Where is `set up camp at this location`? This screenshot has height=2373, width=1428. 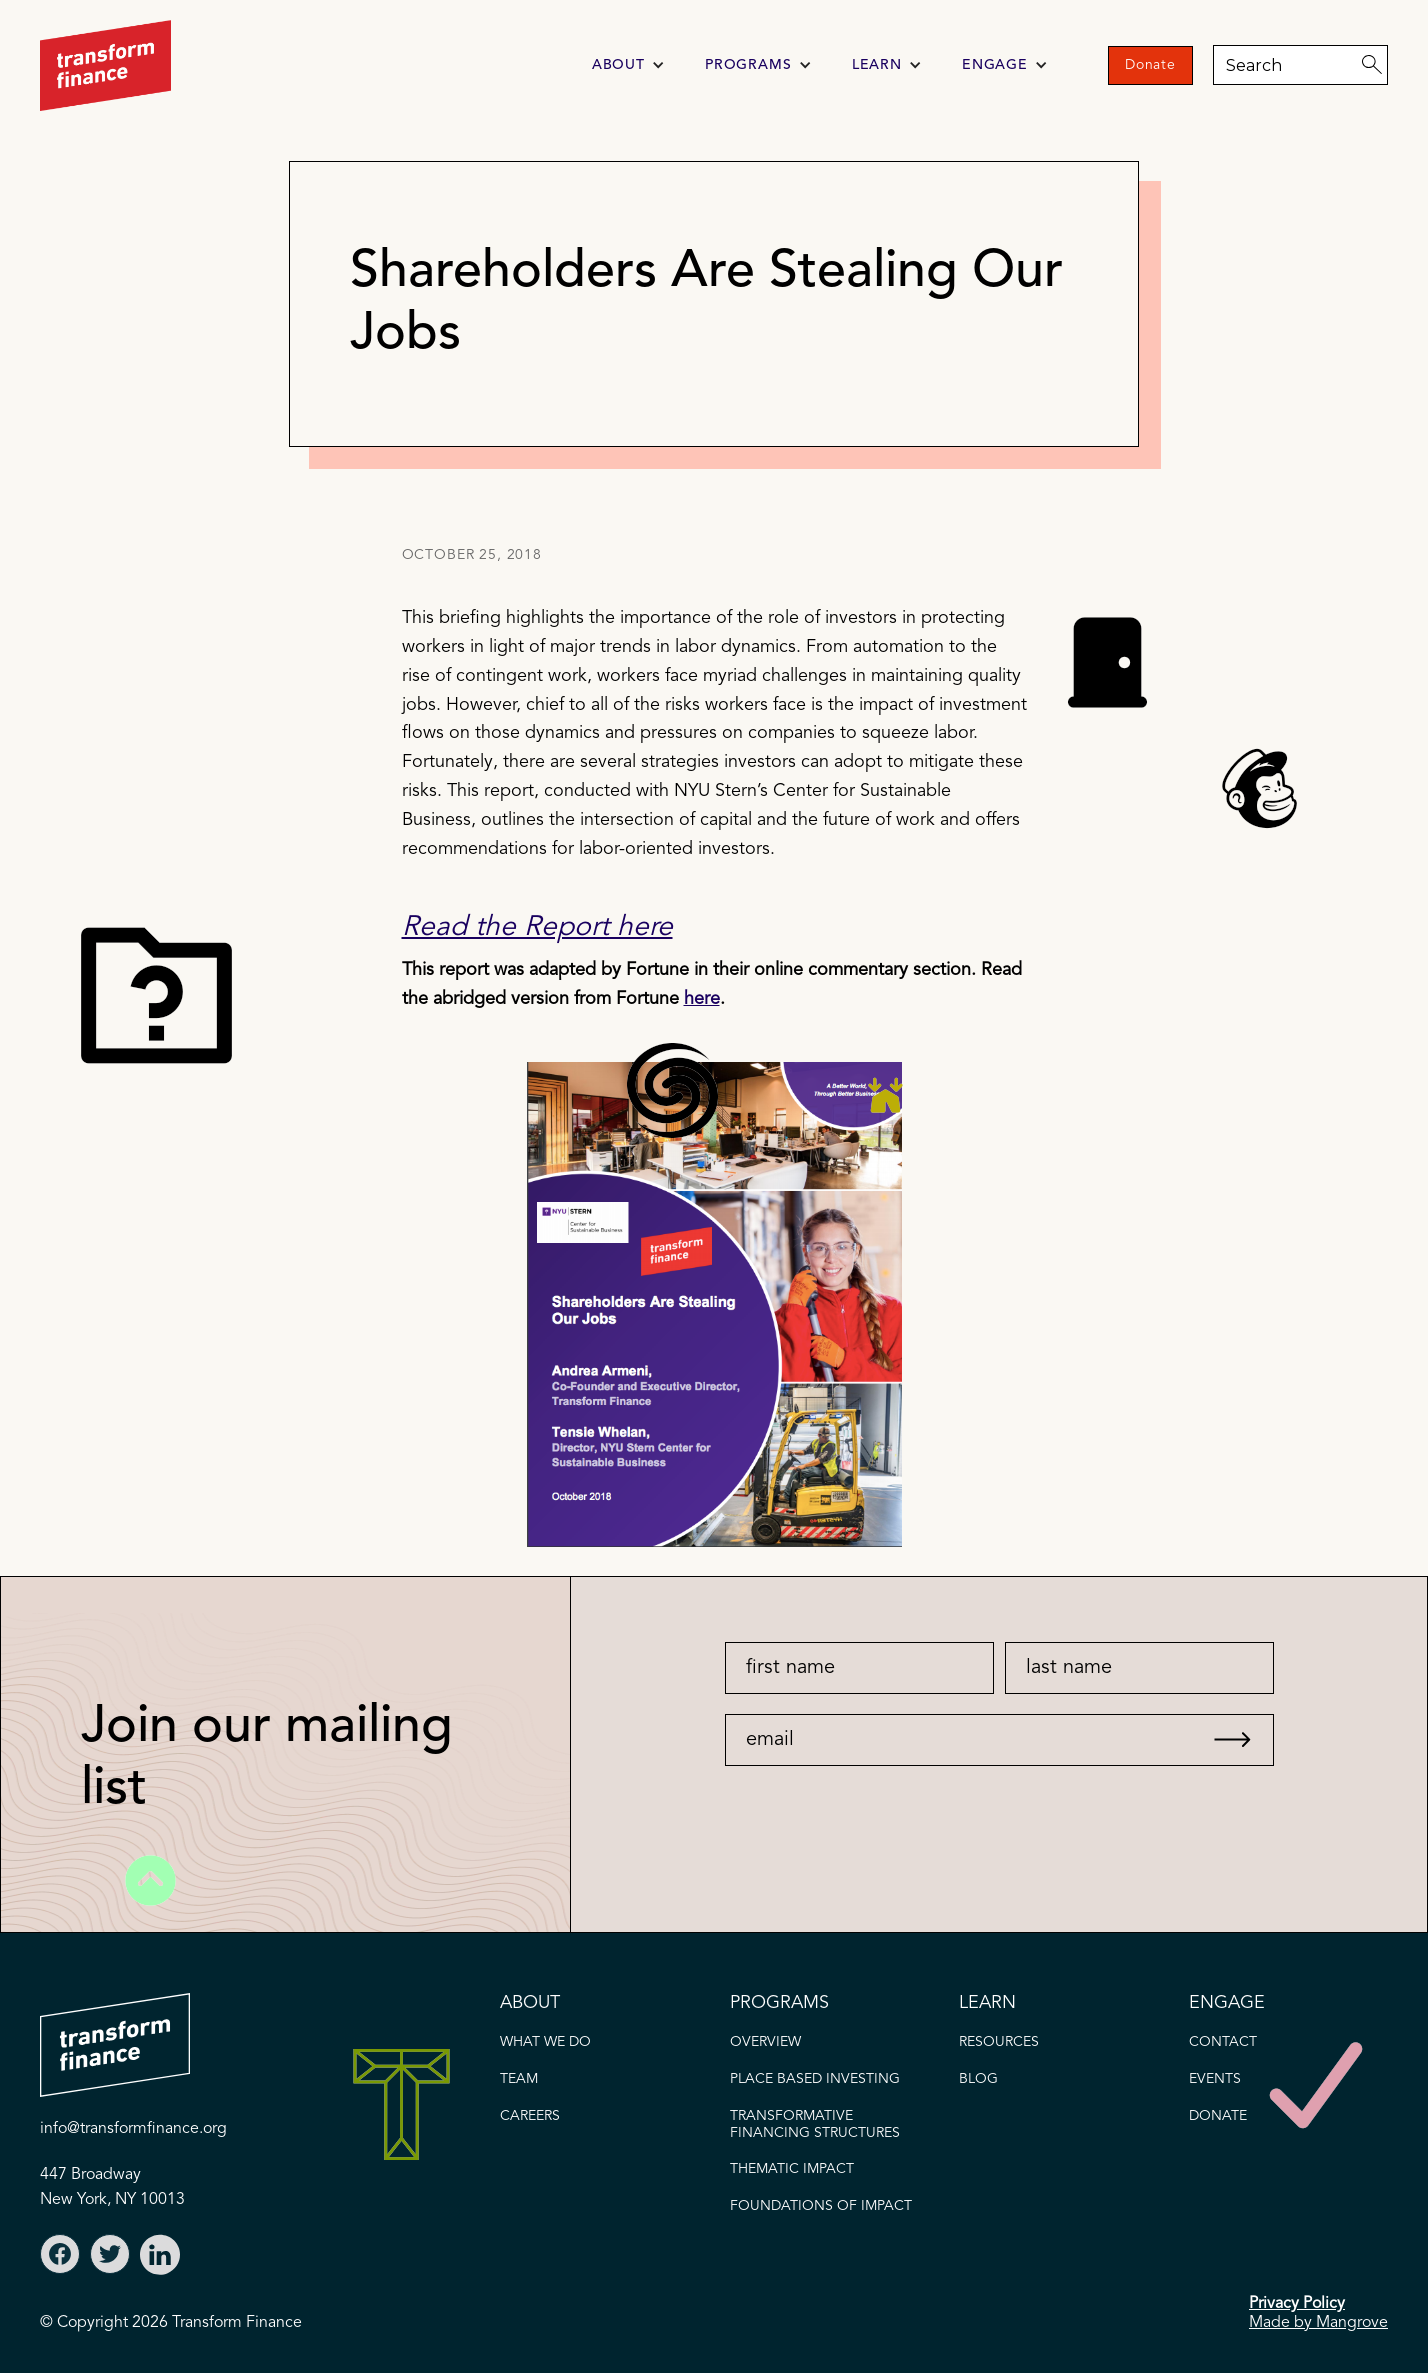
set up camp at this location is located at coordinates (885, 1095).